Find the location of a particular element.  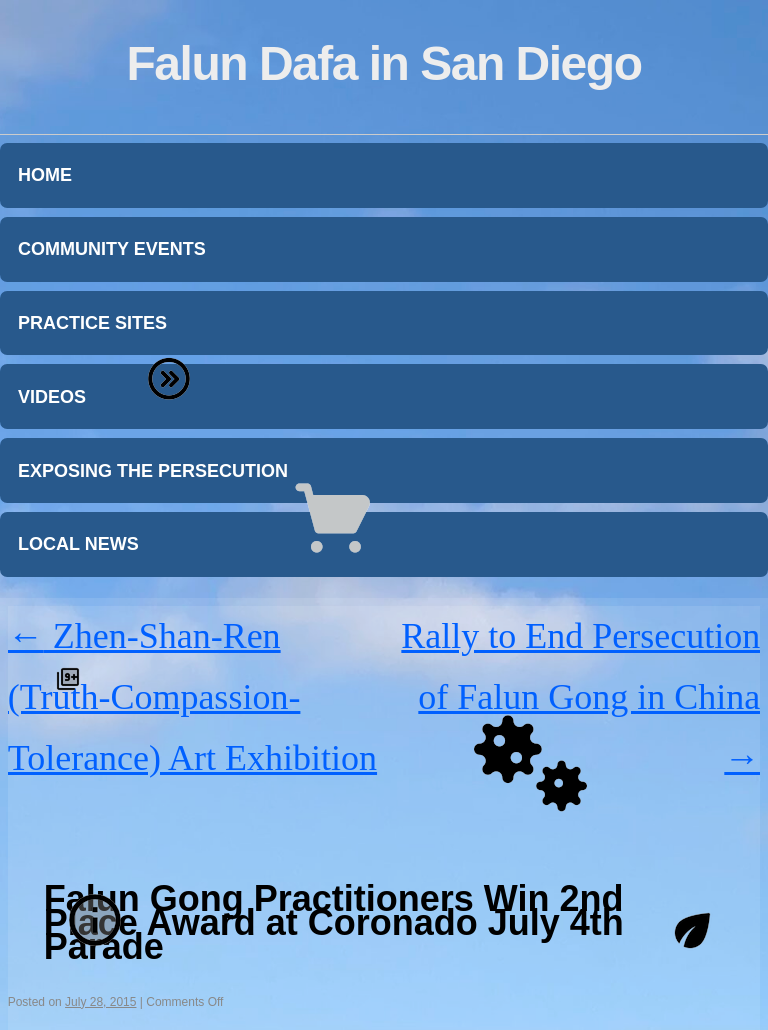

view detected viruses or threats is located at coordinates (530, 760).